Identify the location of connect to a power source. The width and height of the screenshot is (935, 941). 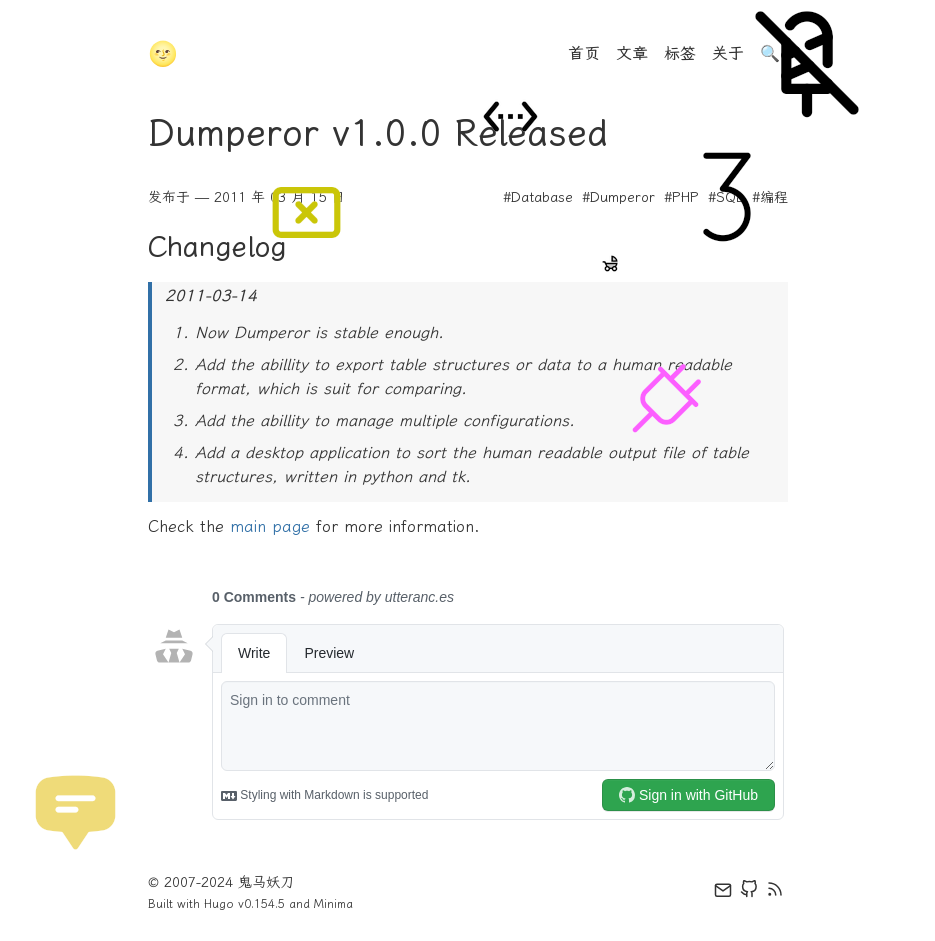
(665, 399).